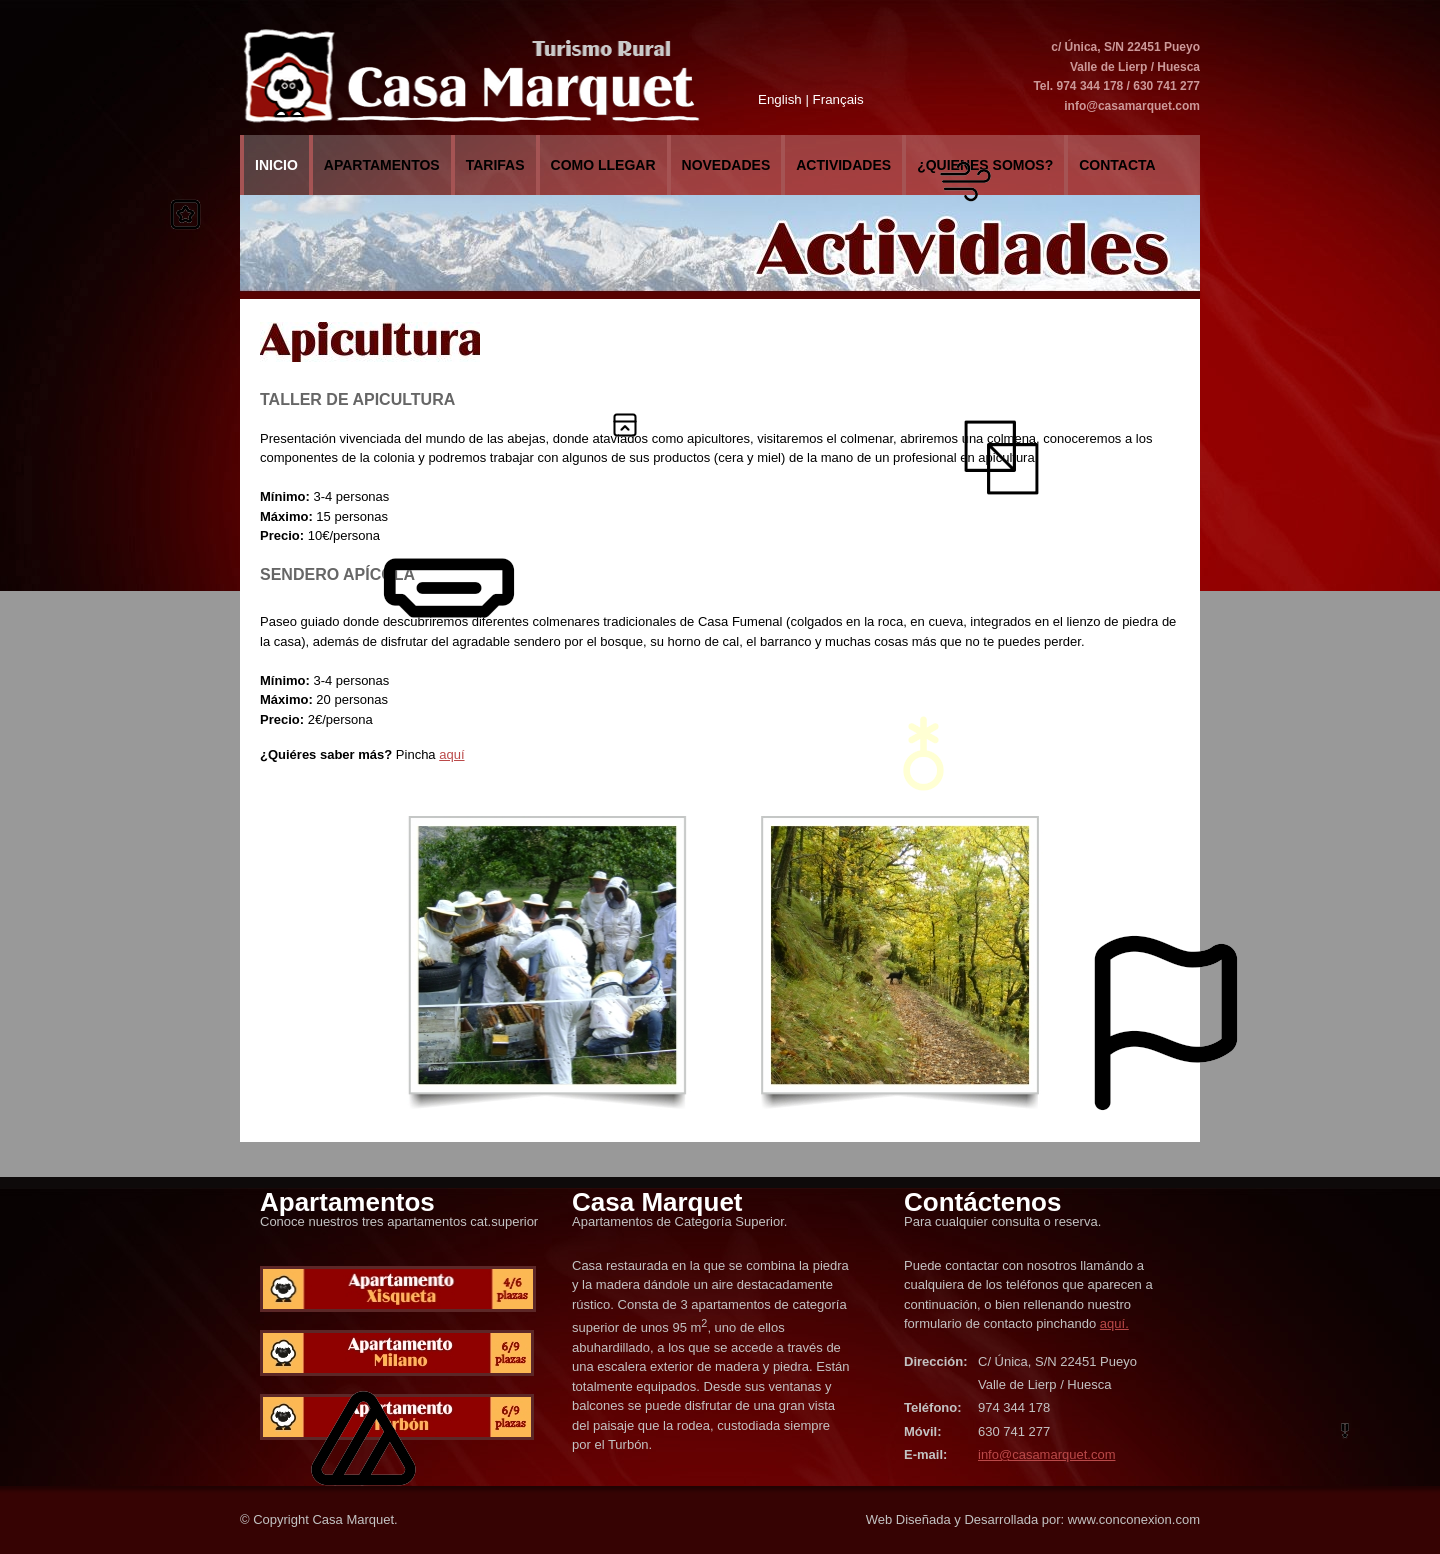 This screenshot has width=1440, height=1554. I want to click on collapse top panel, so click(625, 425).